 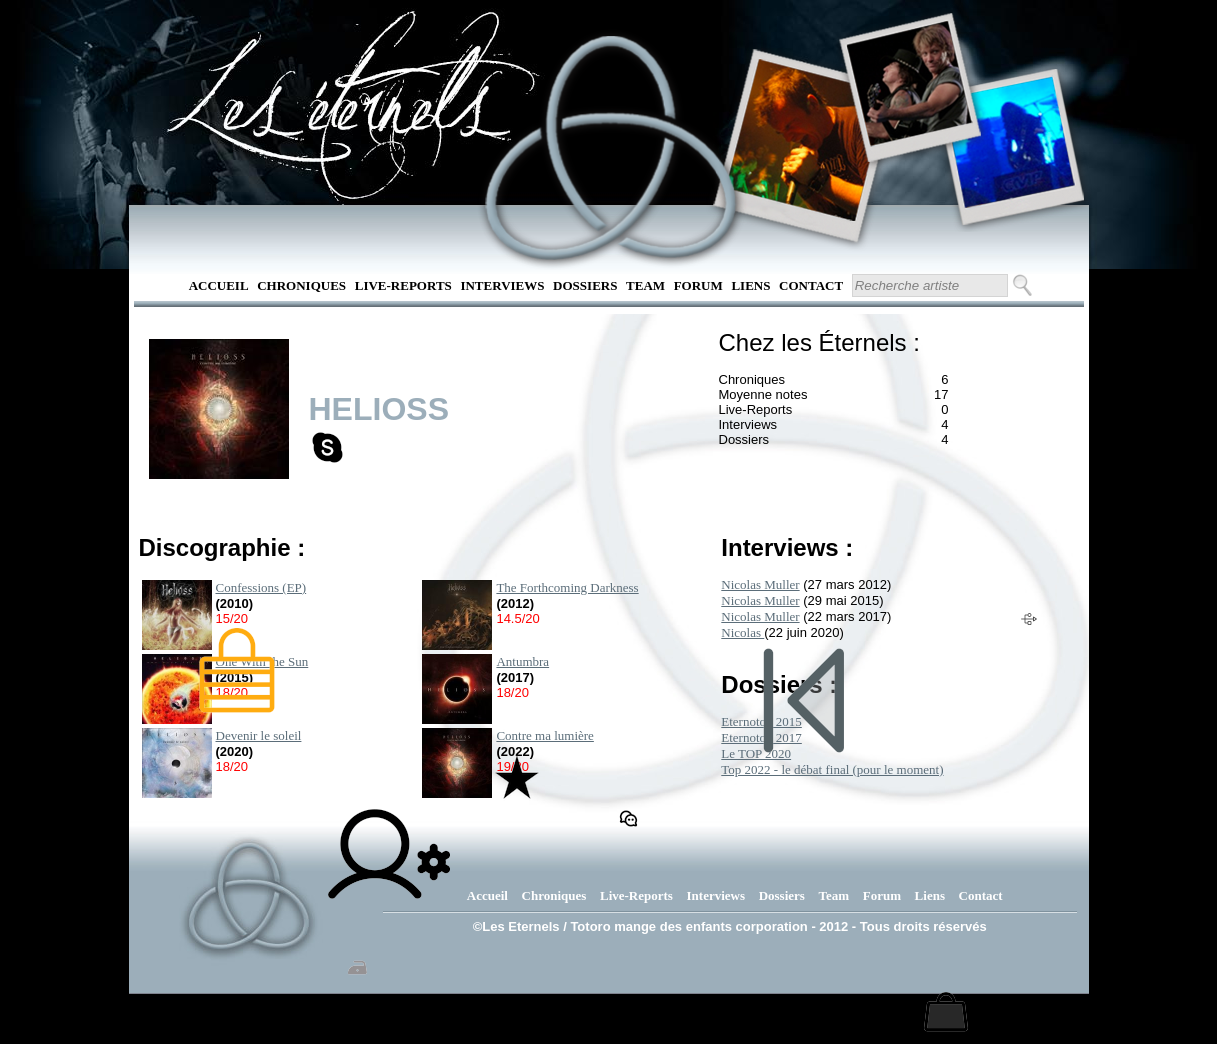 I want to click on view your shopping bag, so click(x=946, y=1014).